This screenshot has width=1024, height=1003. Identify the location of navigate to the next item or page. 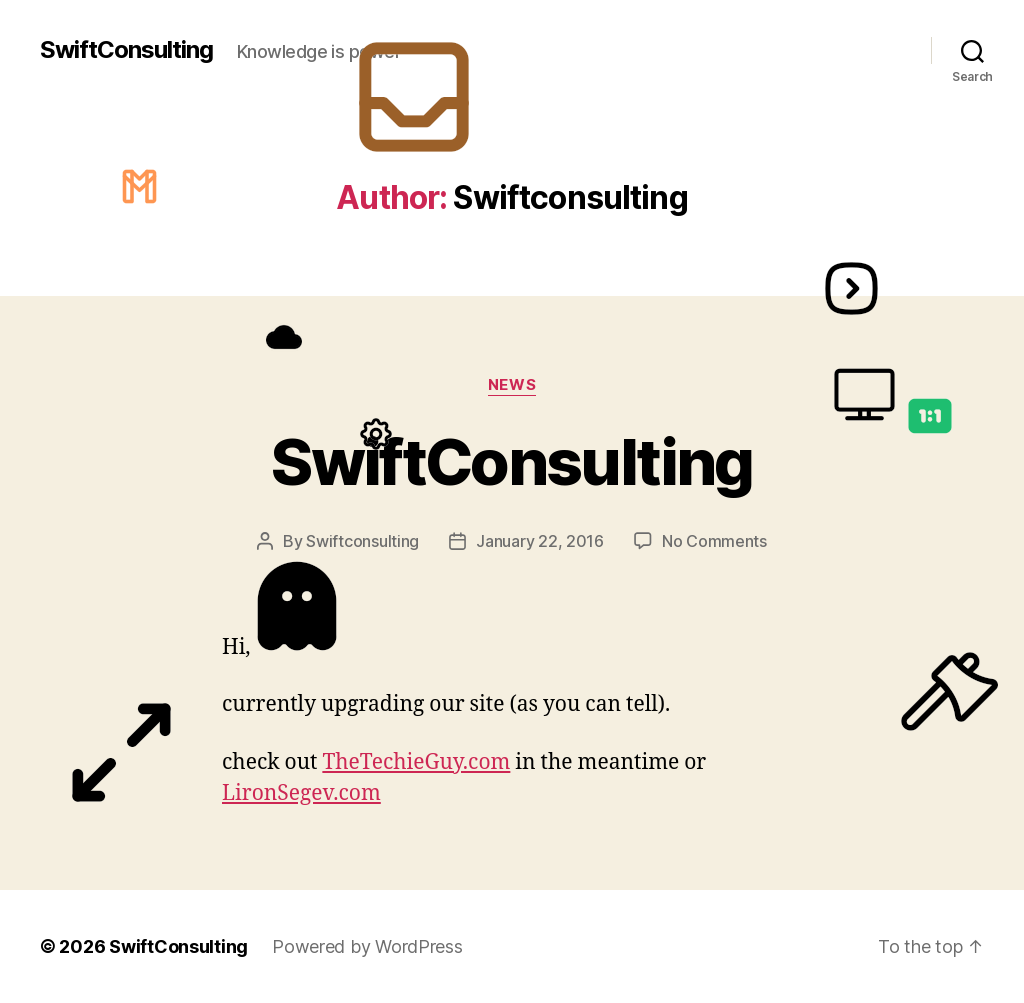
(851, 288).